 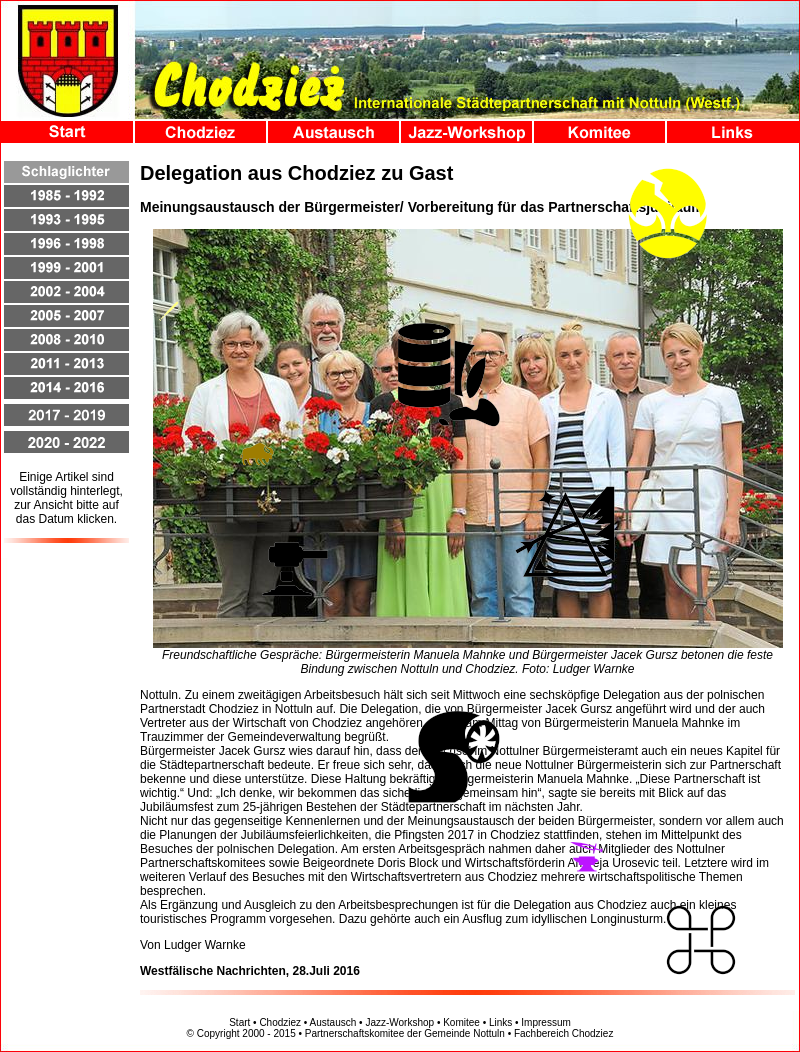 What do you see at coordinates (295, 569) in the screenshot?
I see `turret defense unit in a strategy game` at bounding box center [295, 569].